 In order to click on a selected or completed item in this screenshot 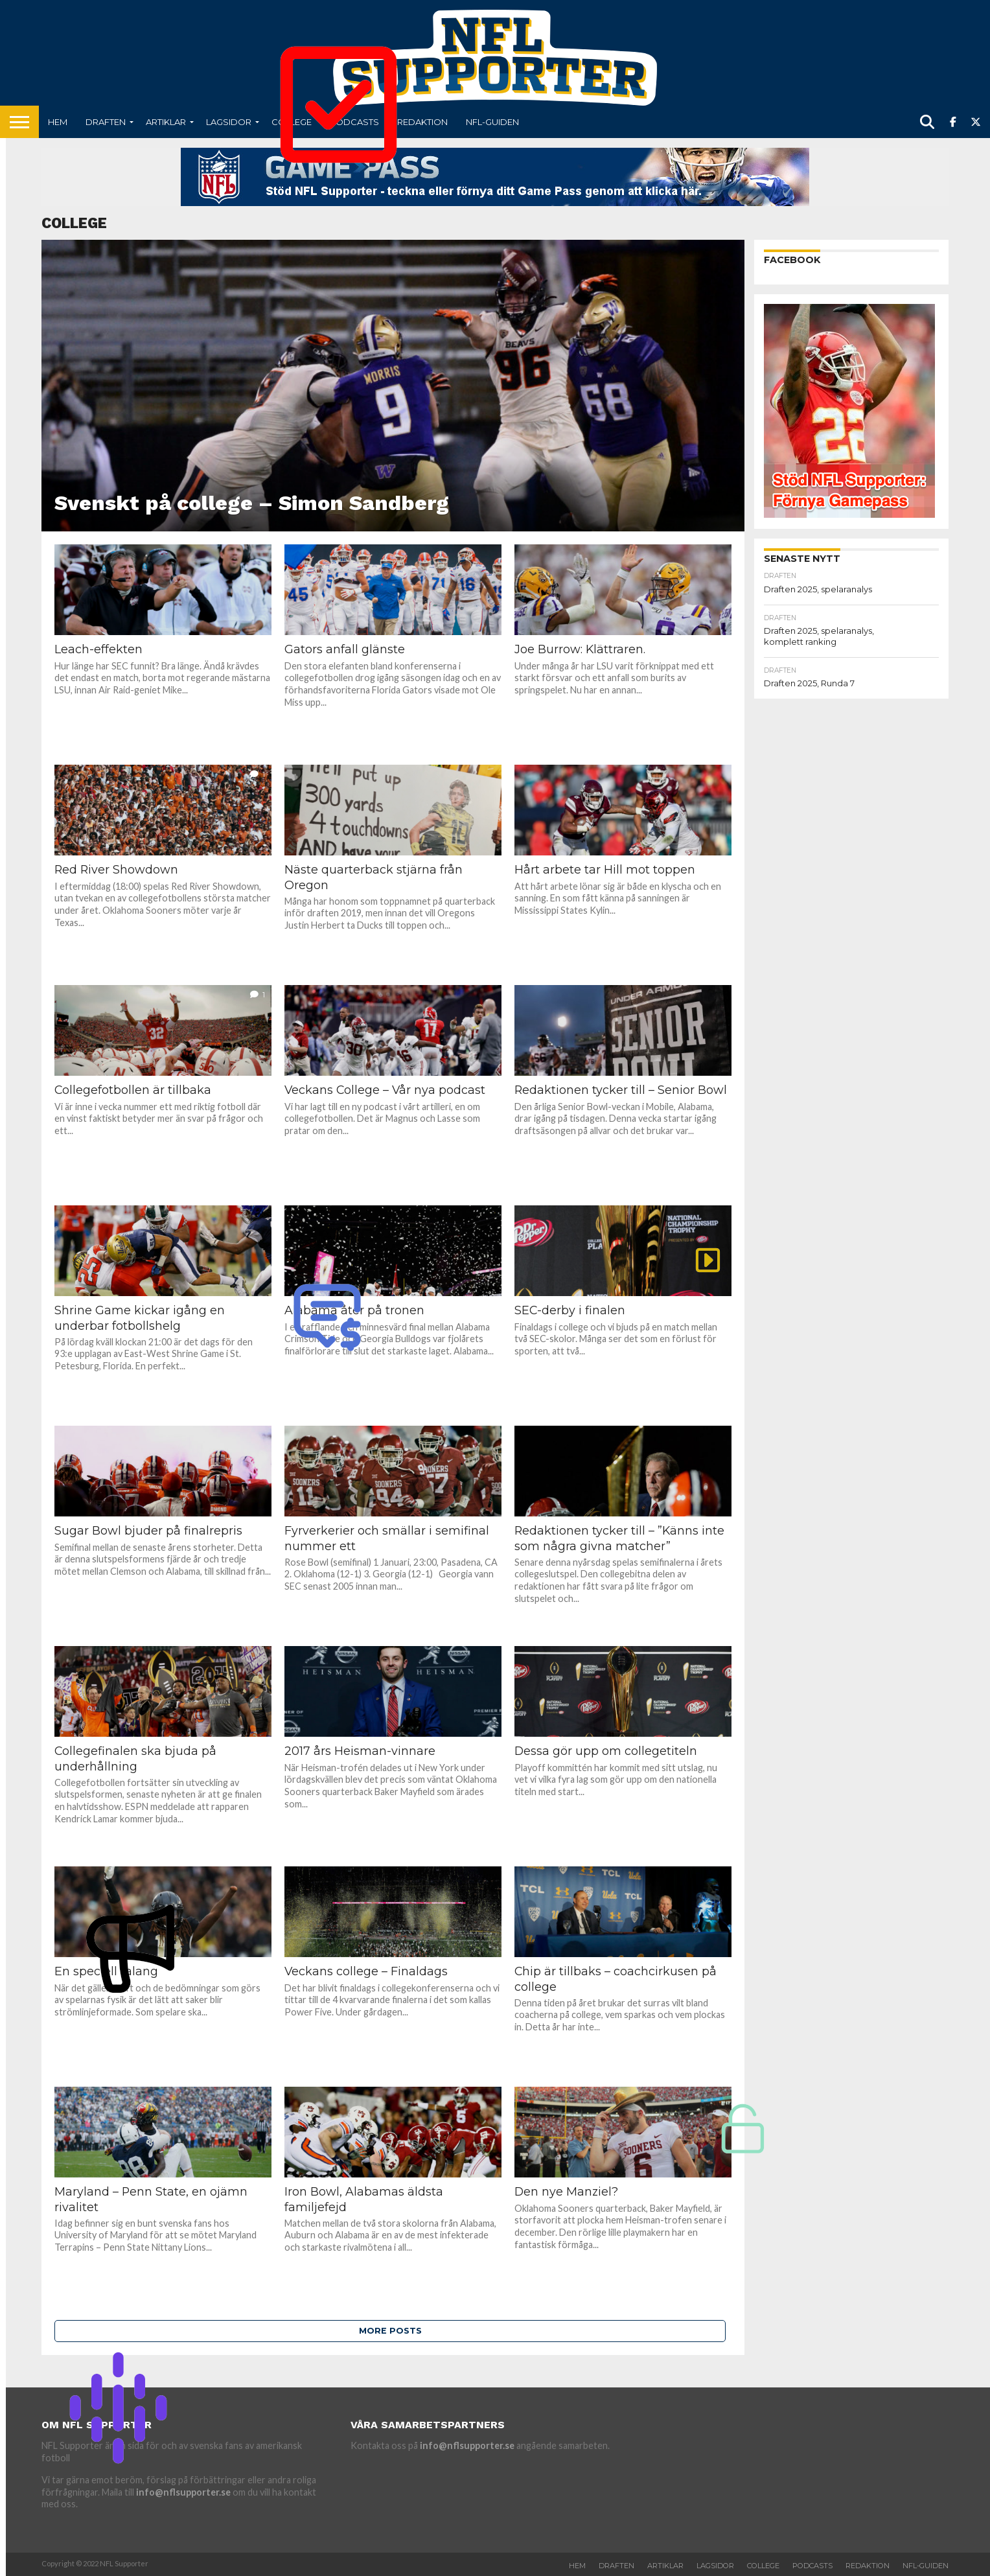, I will do `click(338, 104)`.